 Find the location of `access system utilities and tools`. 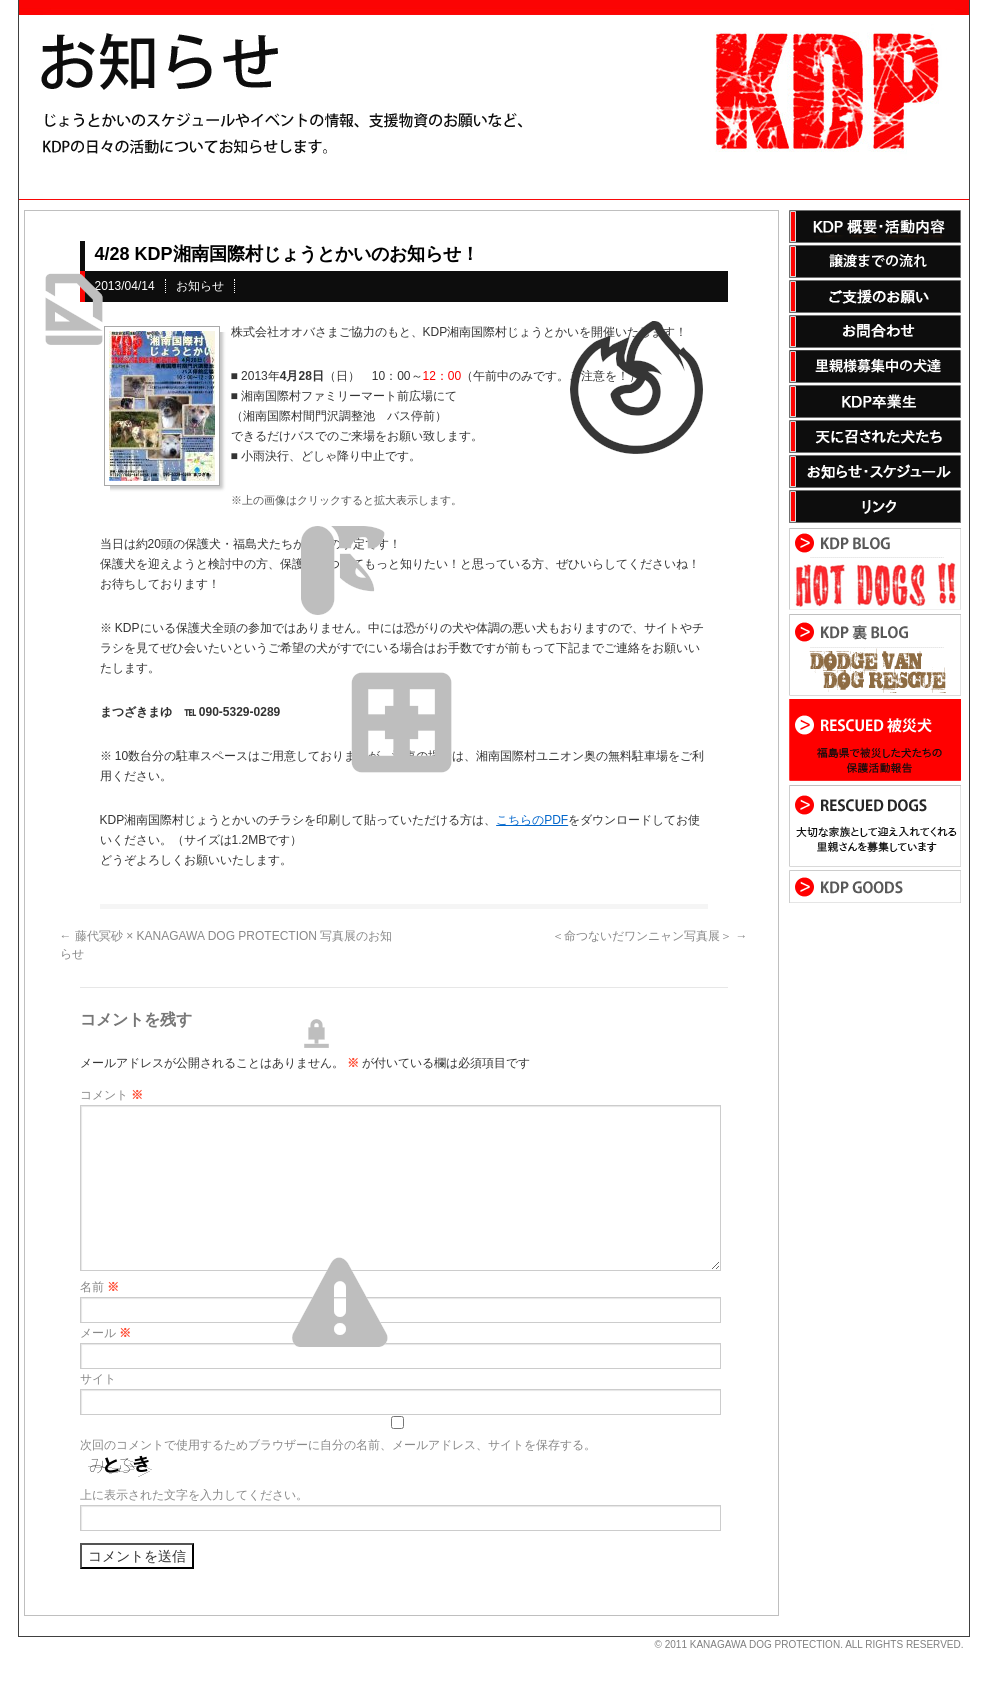

access system utilities and tools is located at coordinates (345, 570).